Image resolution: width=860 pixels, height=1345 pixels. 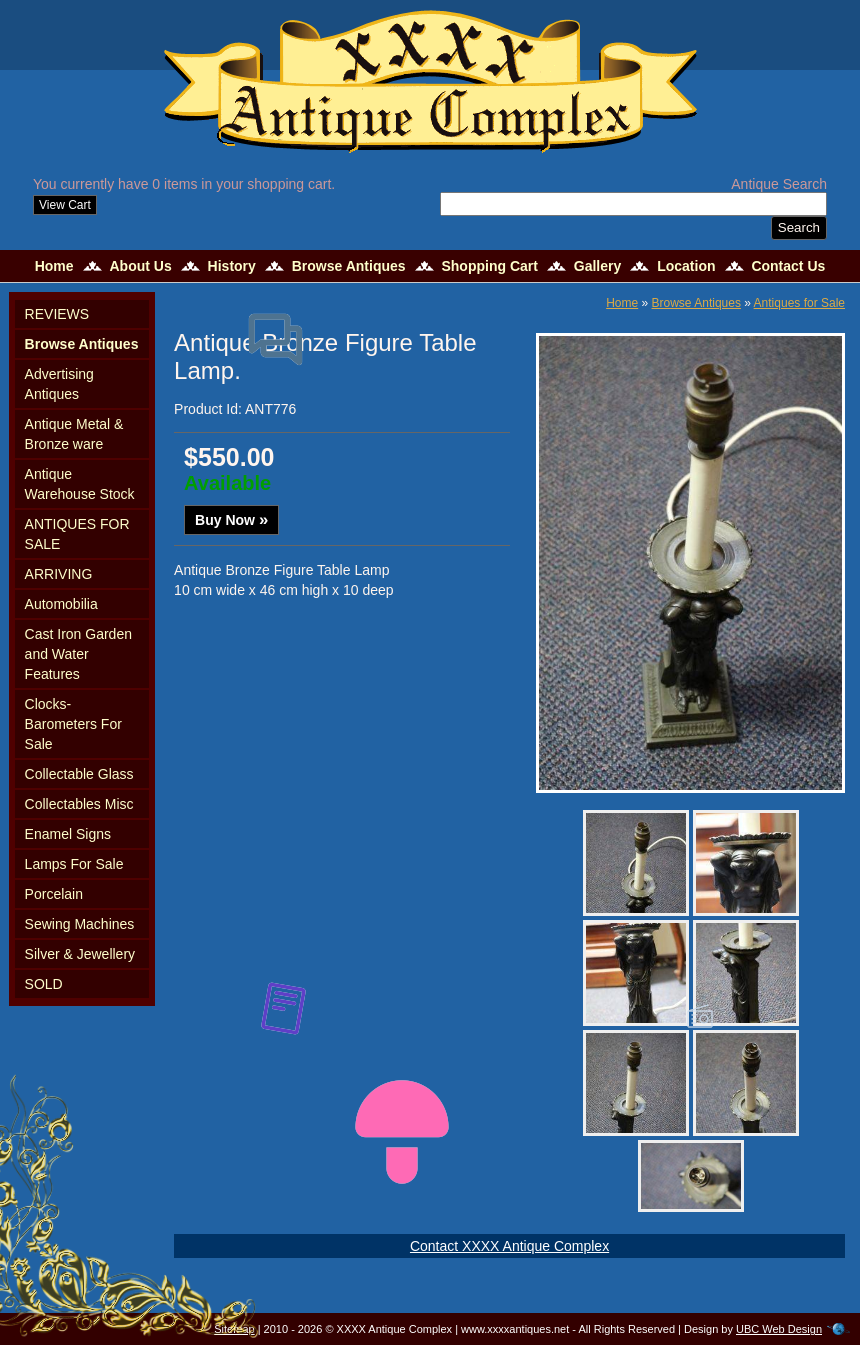 I want to click on open your conversations, so click(x=275, y=338).